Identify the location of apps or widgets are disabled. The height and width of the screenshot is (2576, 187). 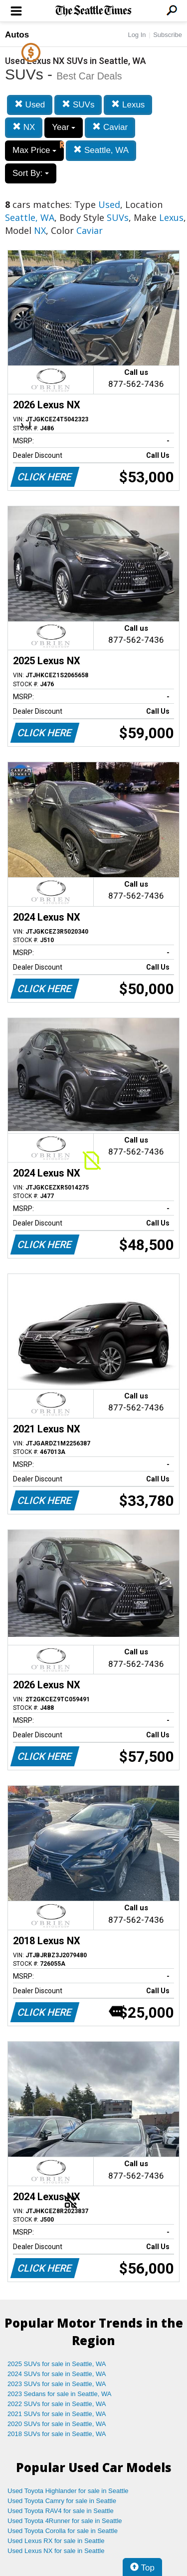
(70, 2202).